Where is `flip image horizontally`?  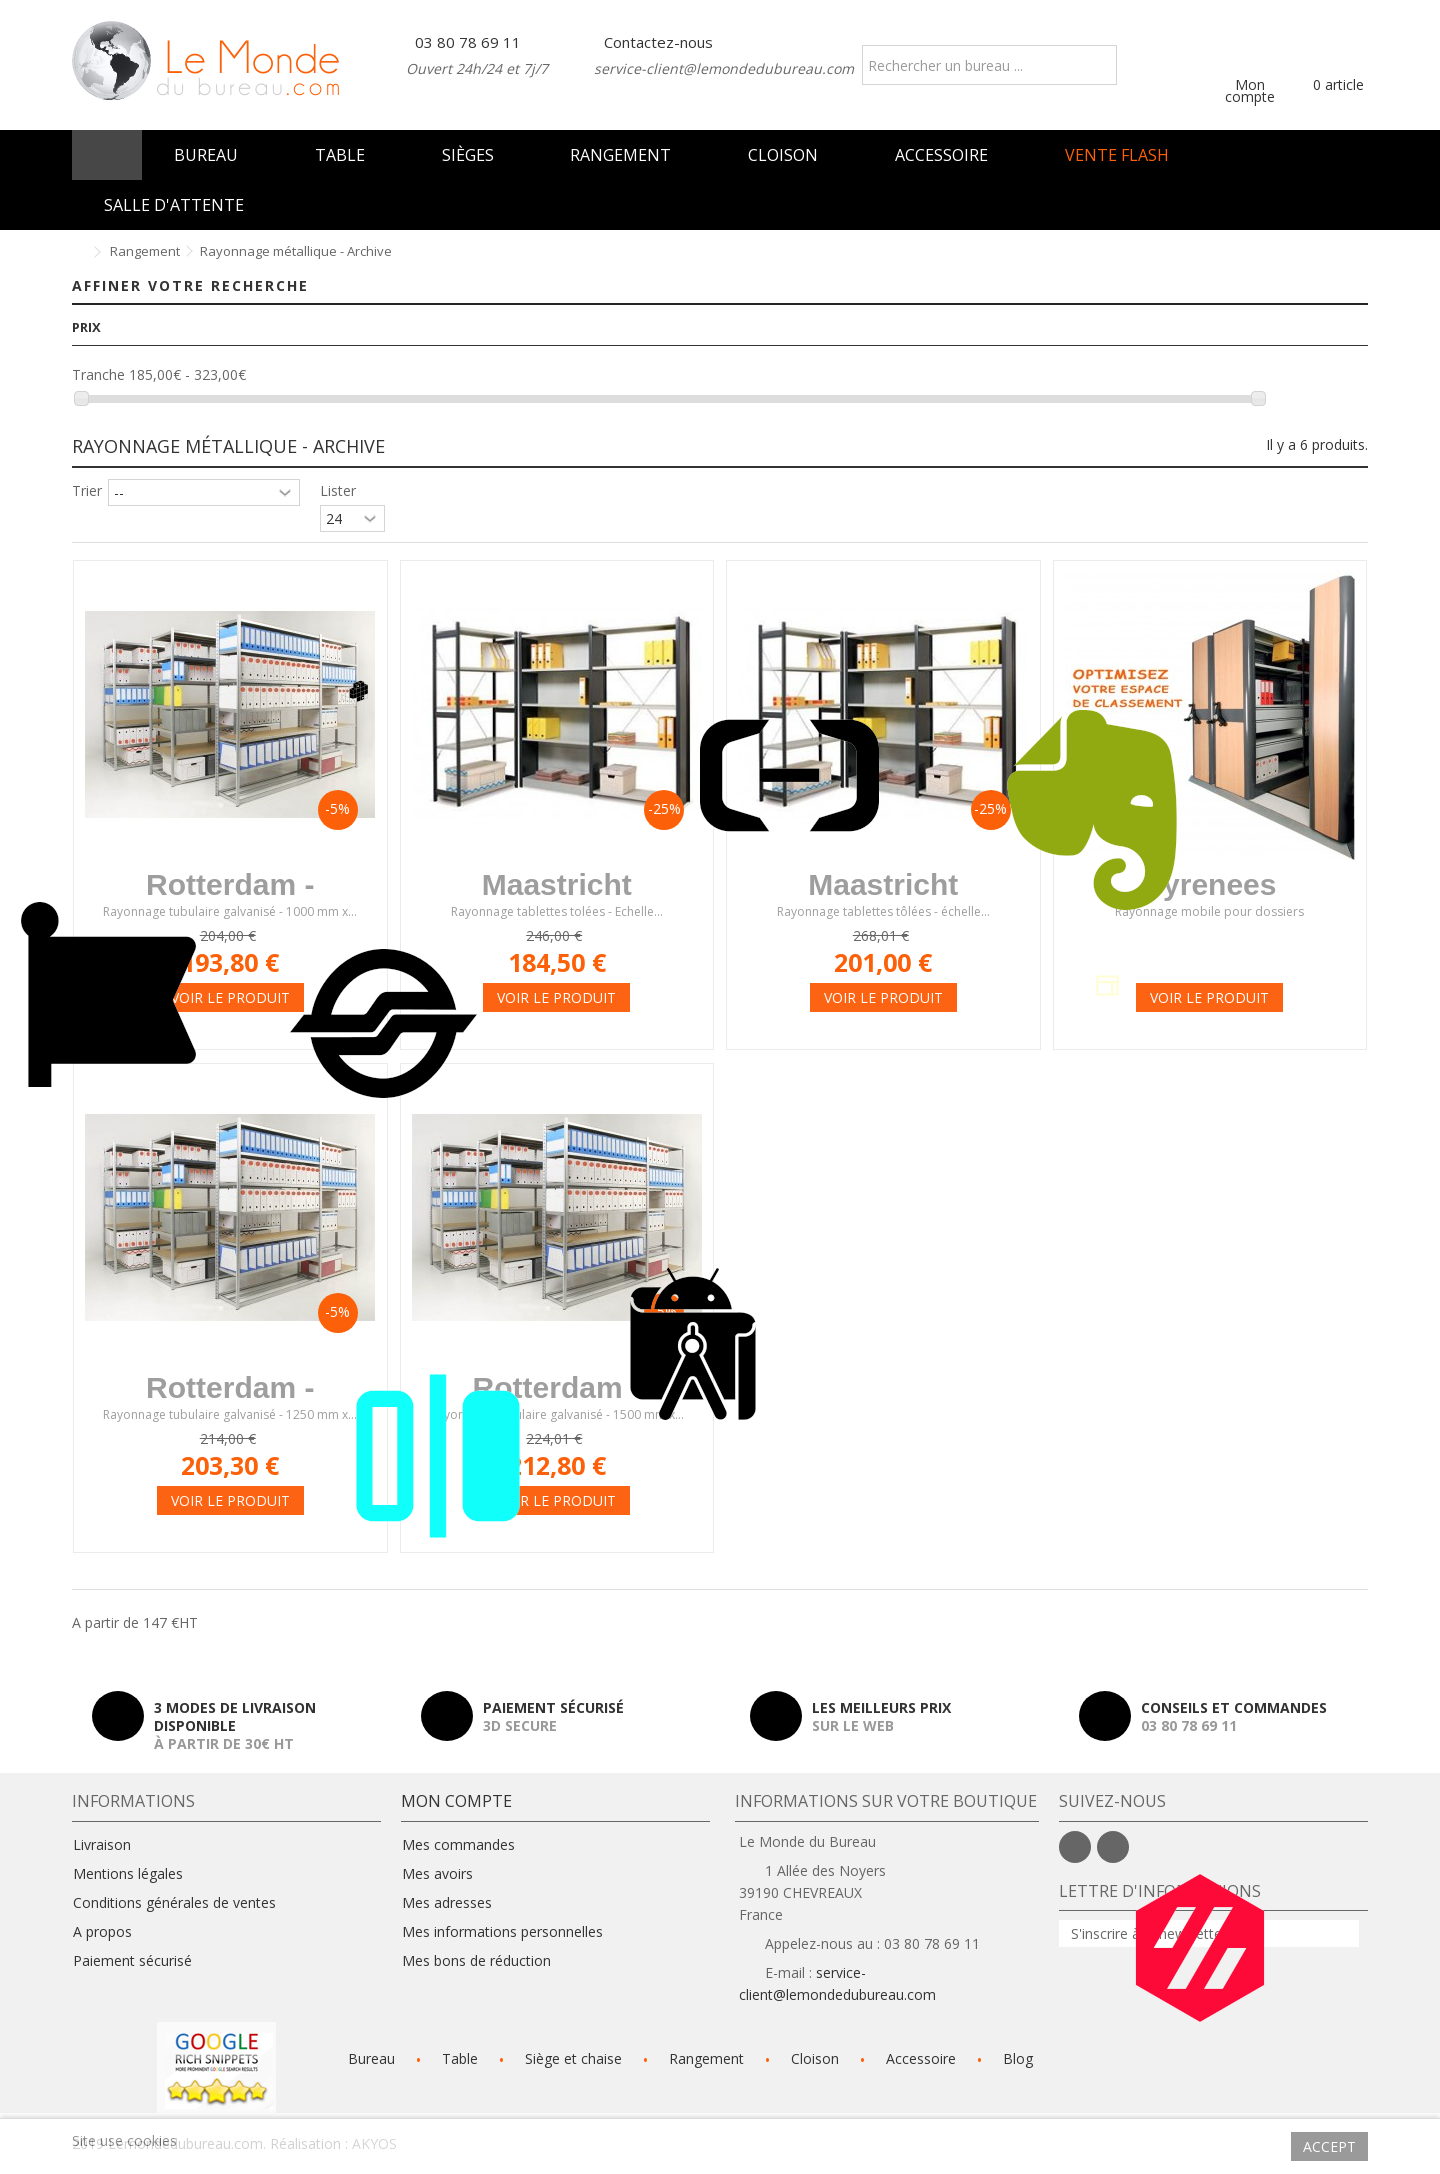 flip image horizontally is located at coordinates (438, 1456).